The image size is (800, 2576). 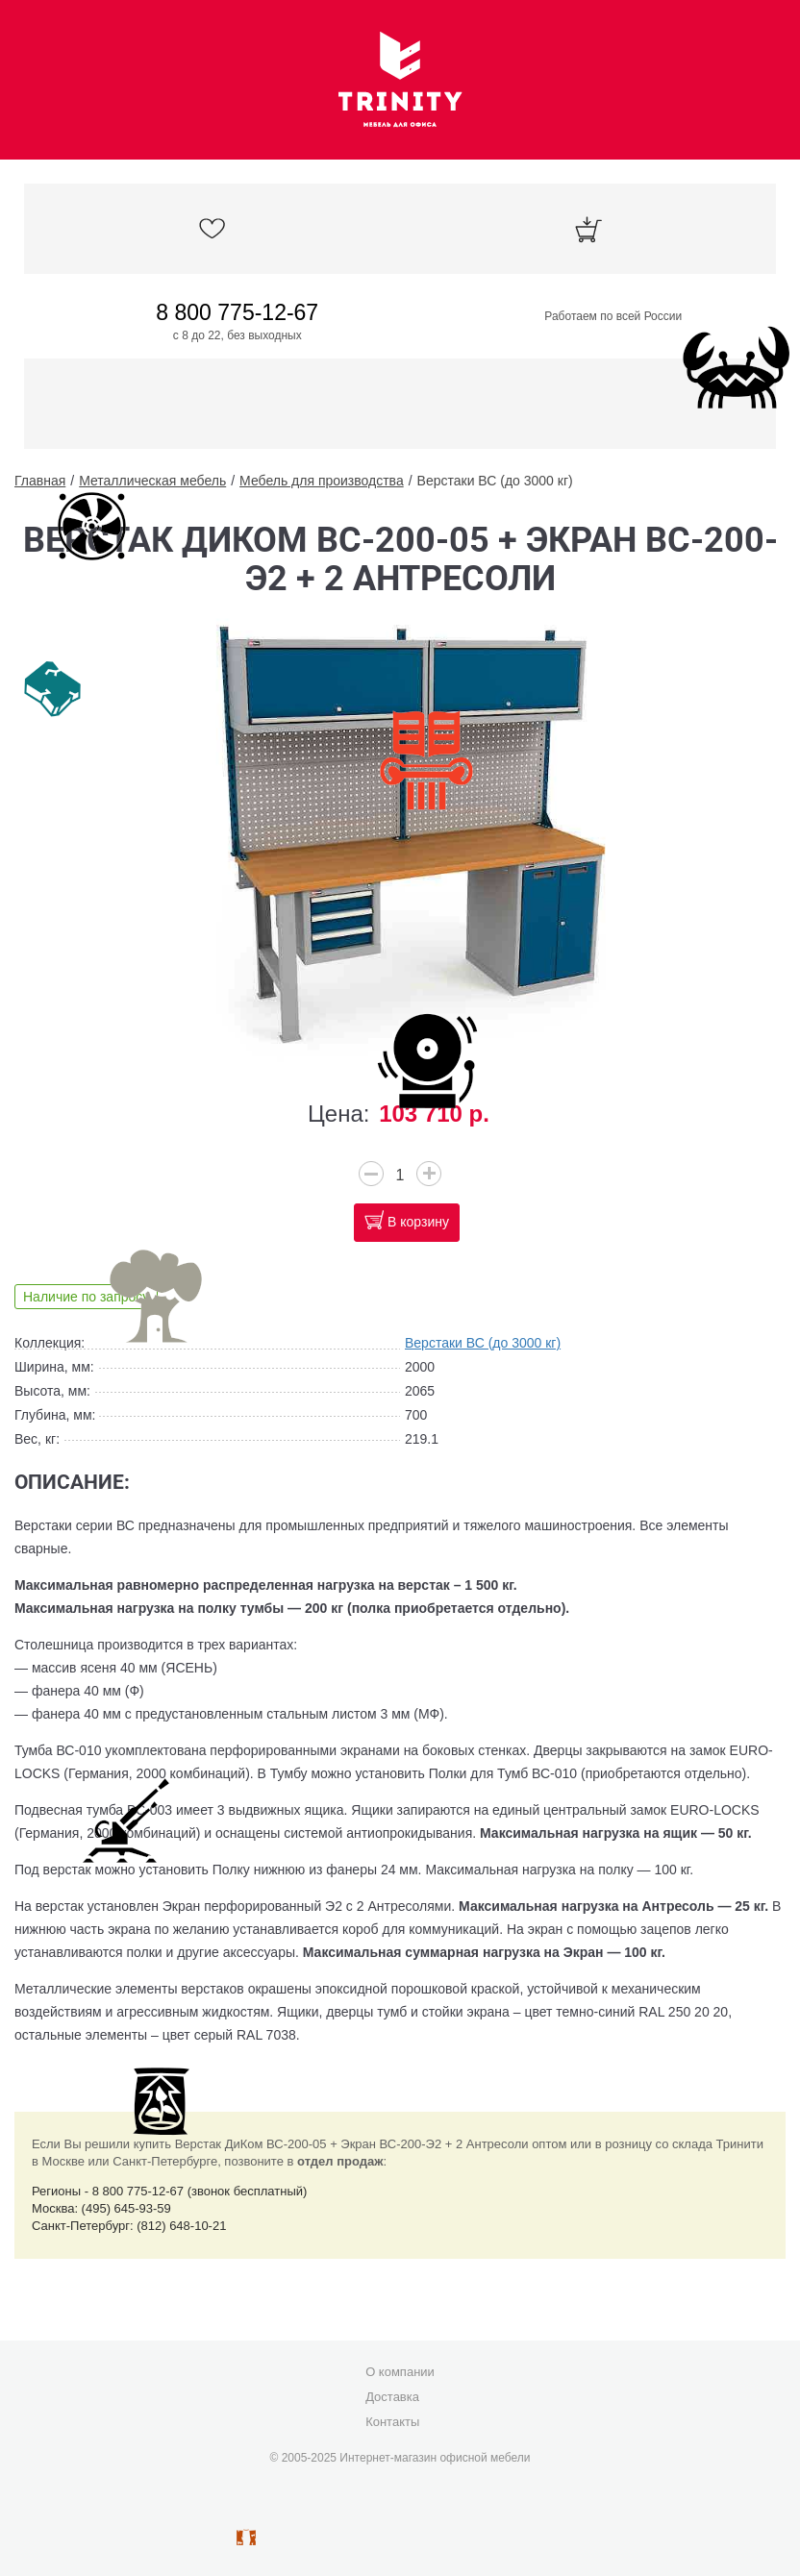 I want to click on access gardening or farming supplies, so click(x=161, y=2101).